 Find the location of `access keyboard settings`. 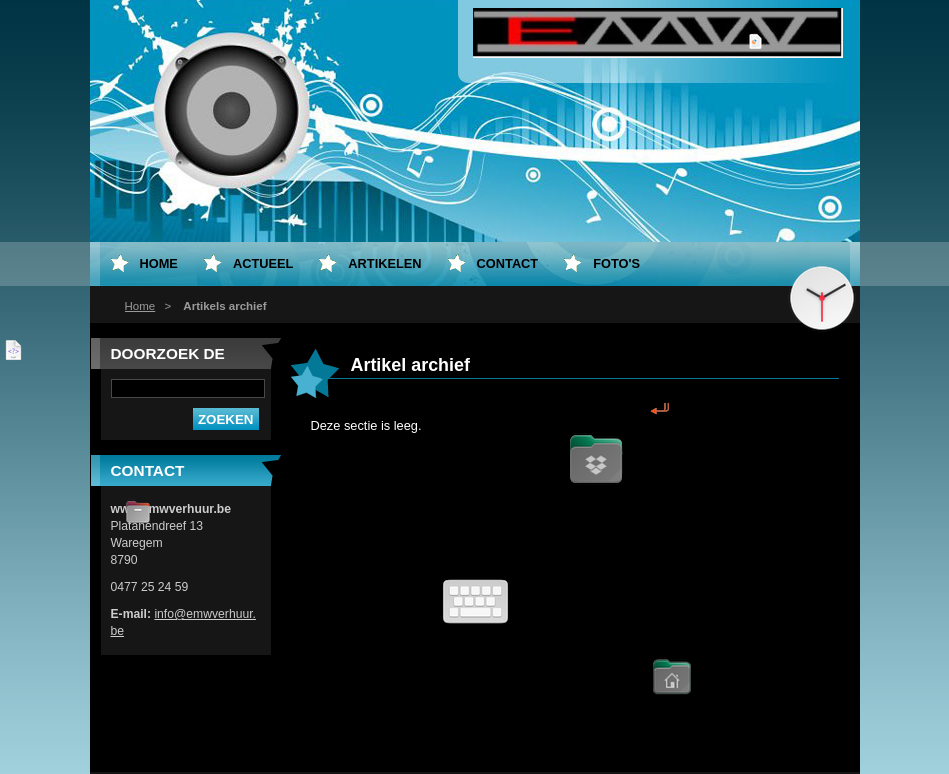

access keyboard settings is located at coordinates (475, 601).